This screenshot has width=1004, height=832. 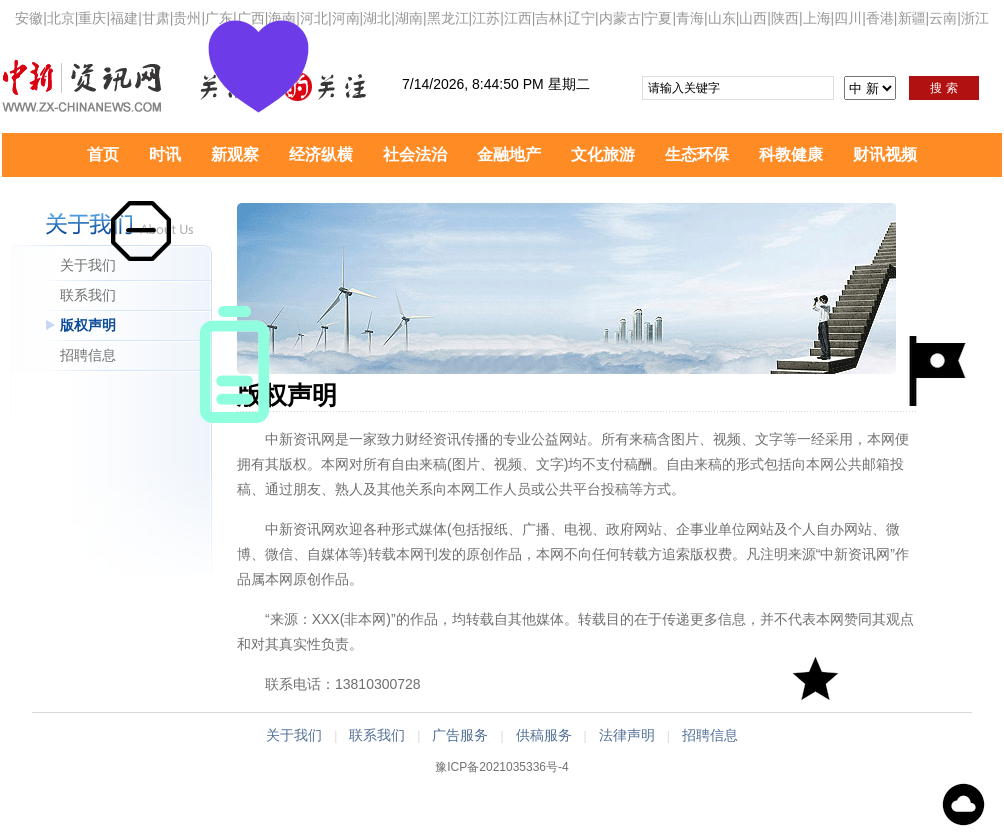 I want to click on indicates blocked or restricted content, so click(x=141, y=231).